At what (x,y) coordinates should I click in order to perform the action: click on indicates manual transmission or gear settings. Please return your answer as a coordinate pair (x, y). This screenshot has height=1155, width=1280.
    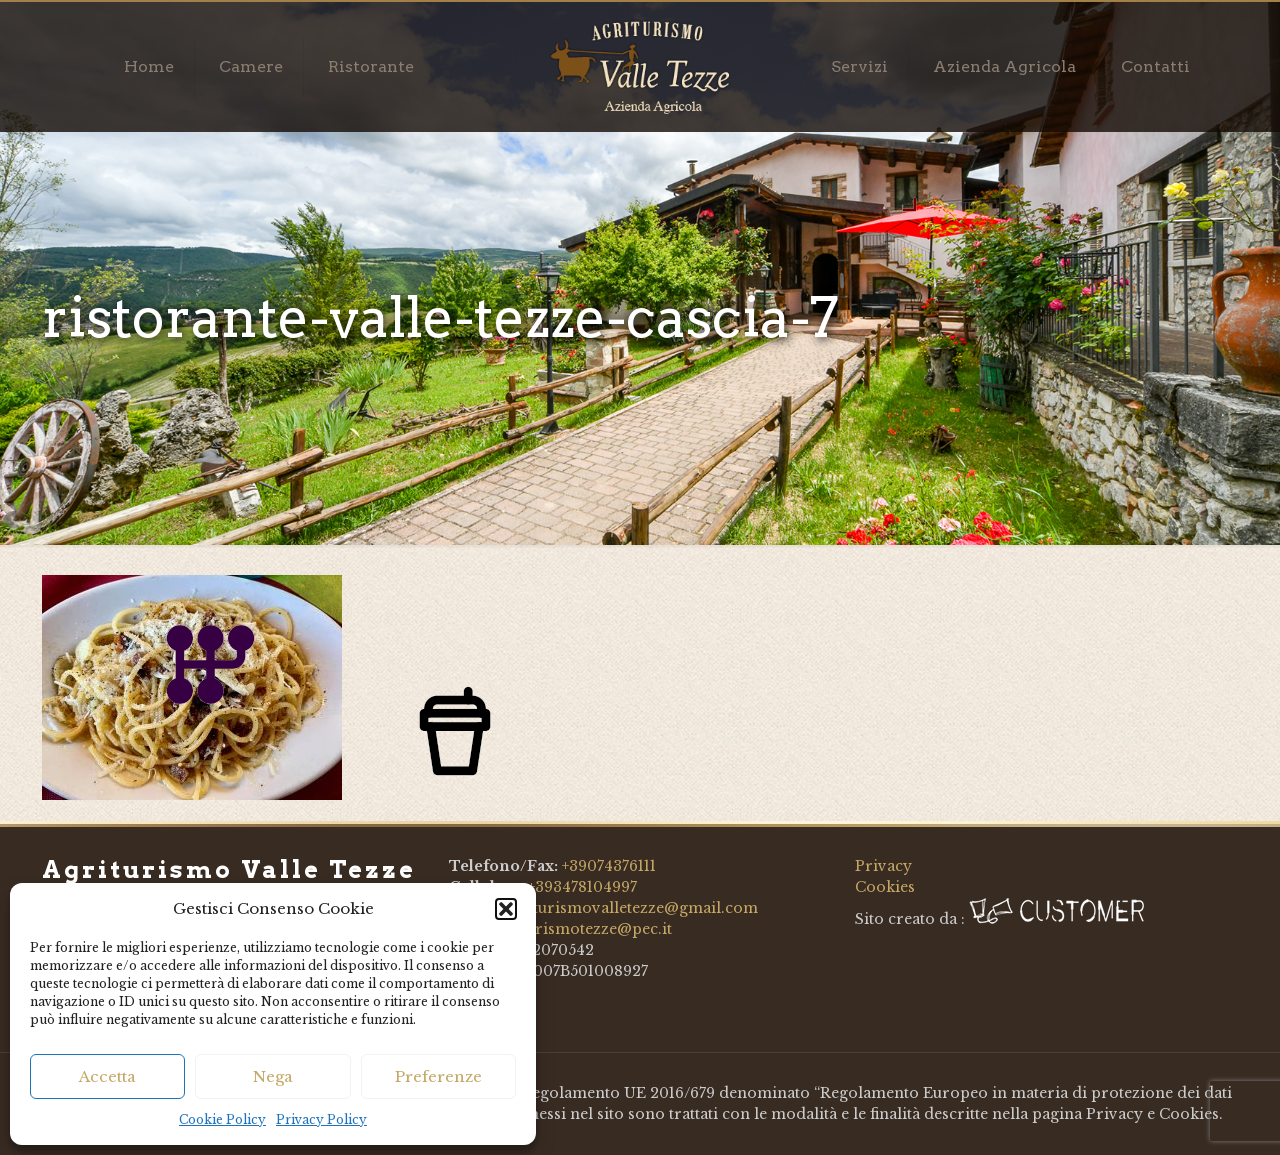
    Looking at the image, I should click on (210, 664).